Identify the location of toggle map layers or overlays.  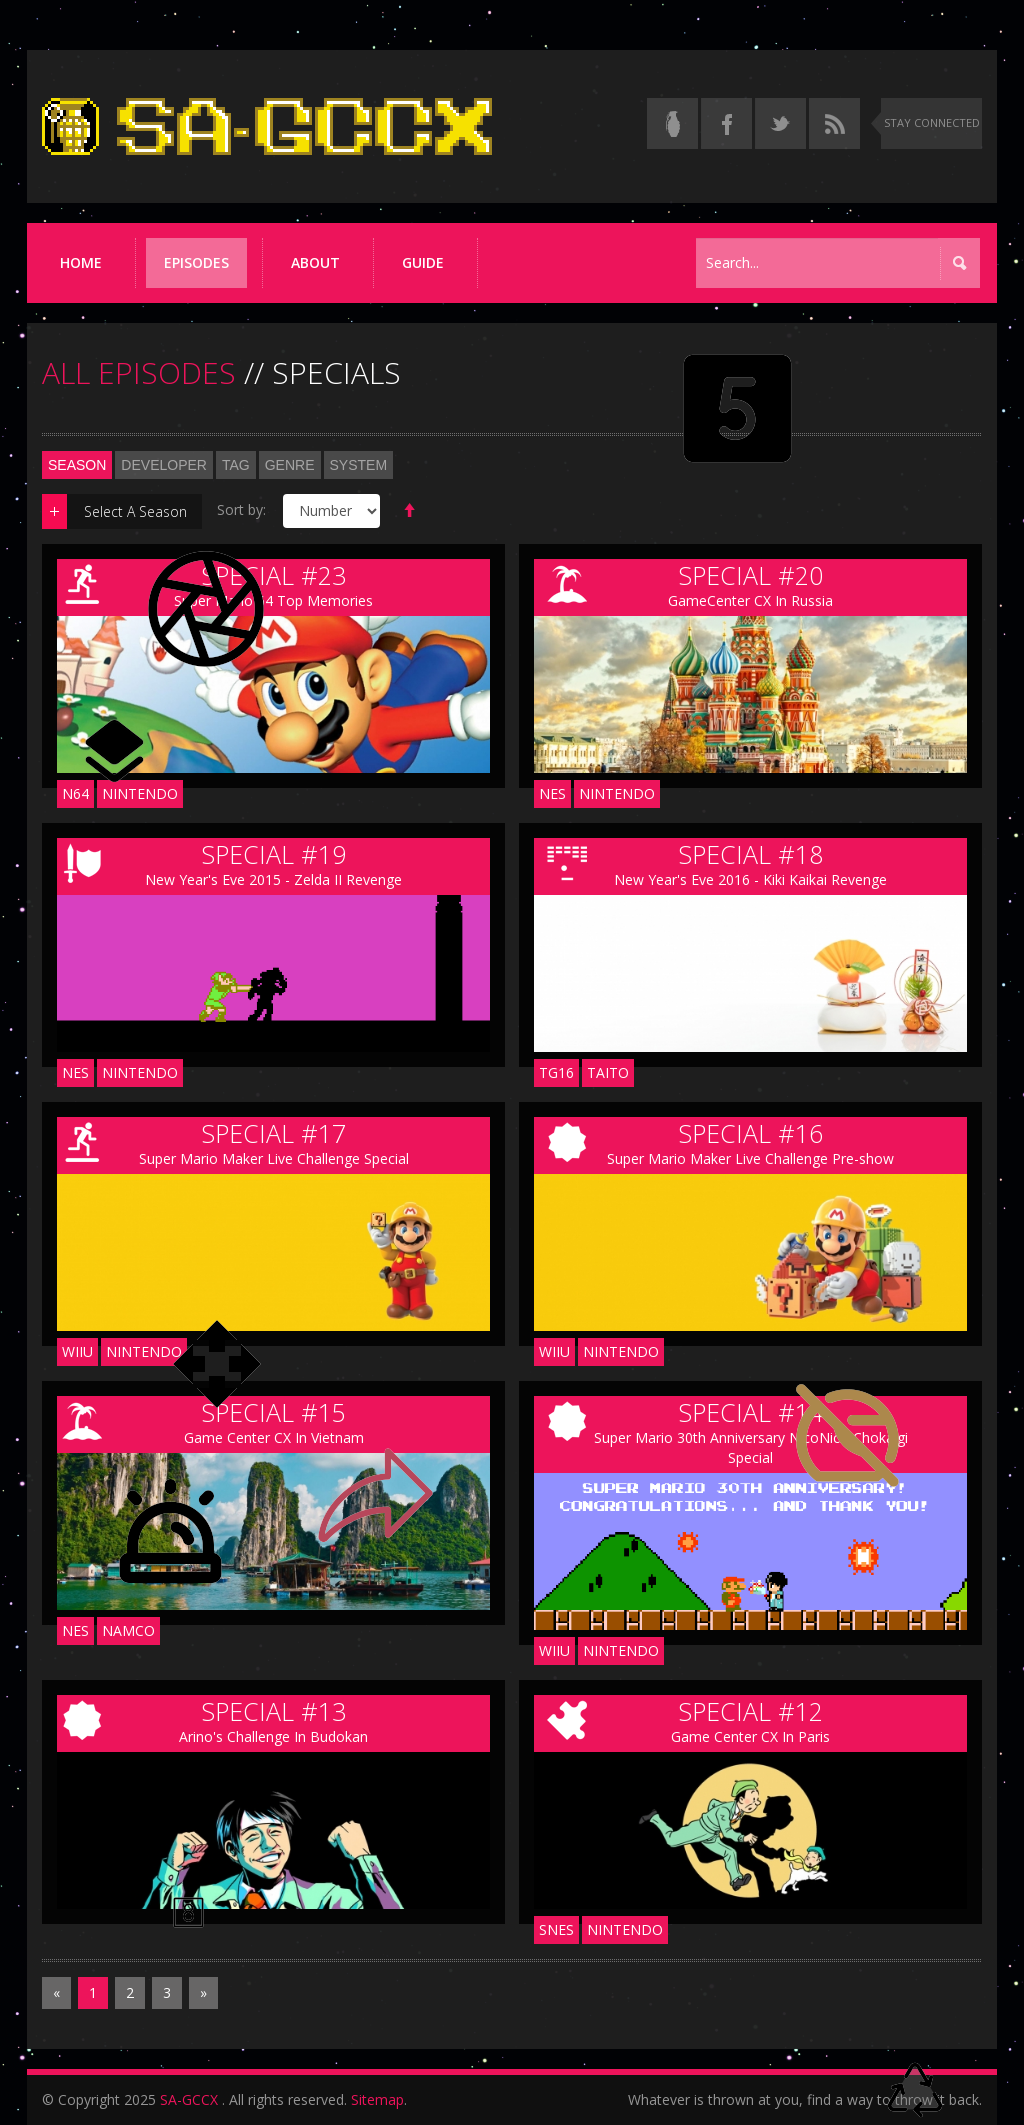
(114, 752).